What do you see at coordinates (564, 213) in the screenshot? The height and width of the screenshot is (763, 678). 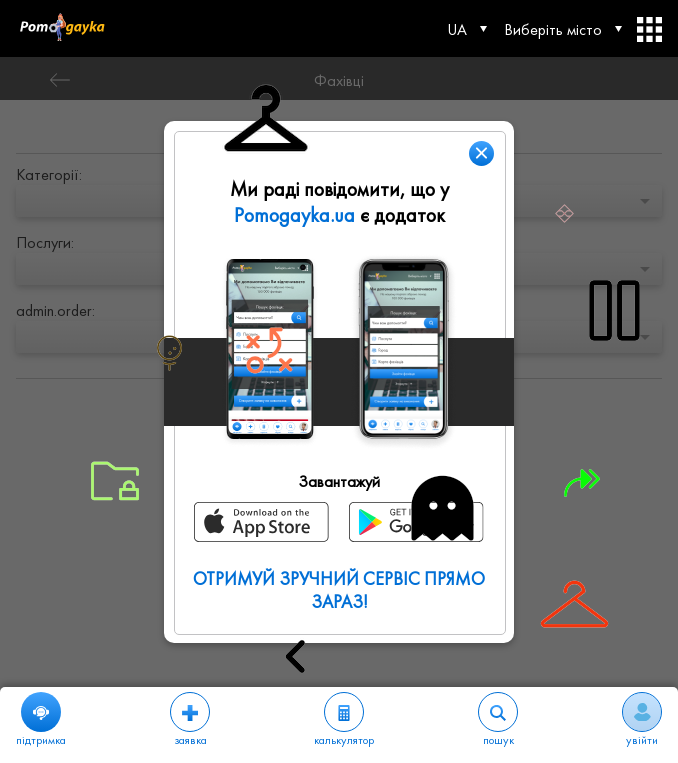 I see `pix instant payment system logo` at bounding box center [564, 213].